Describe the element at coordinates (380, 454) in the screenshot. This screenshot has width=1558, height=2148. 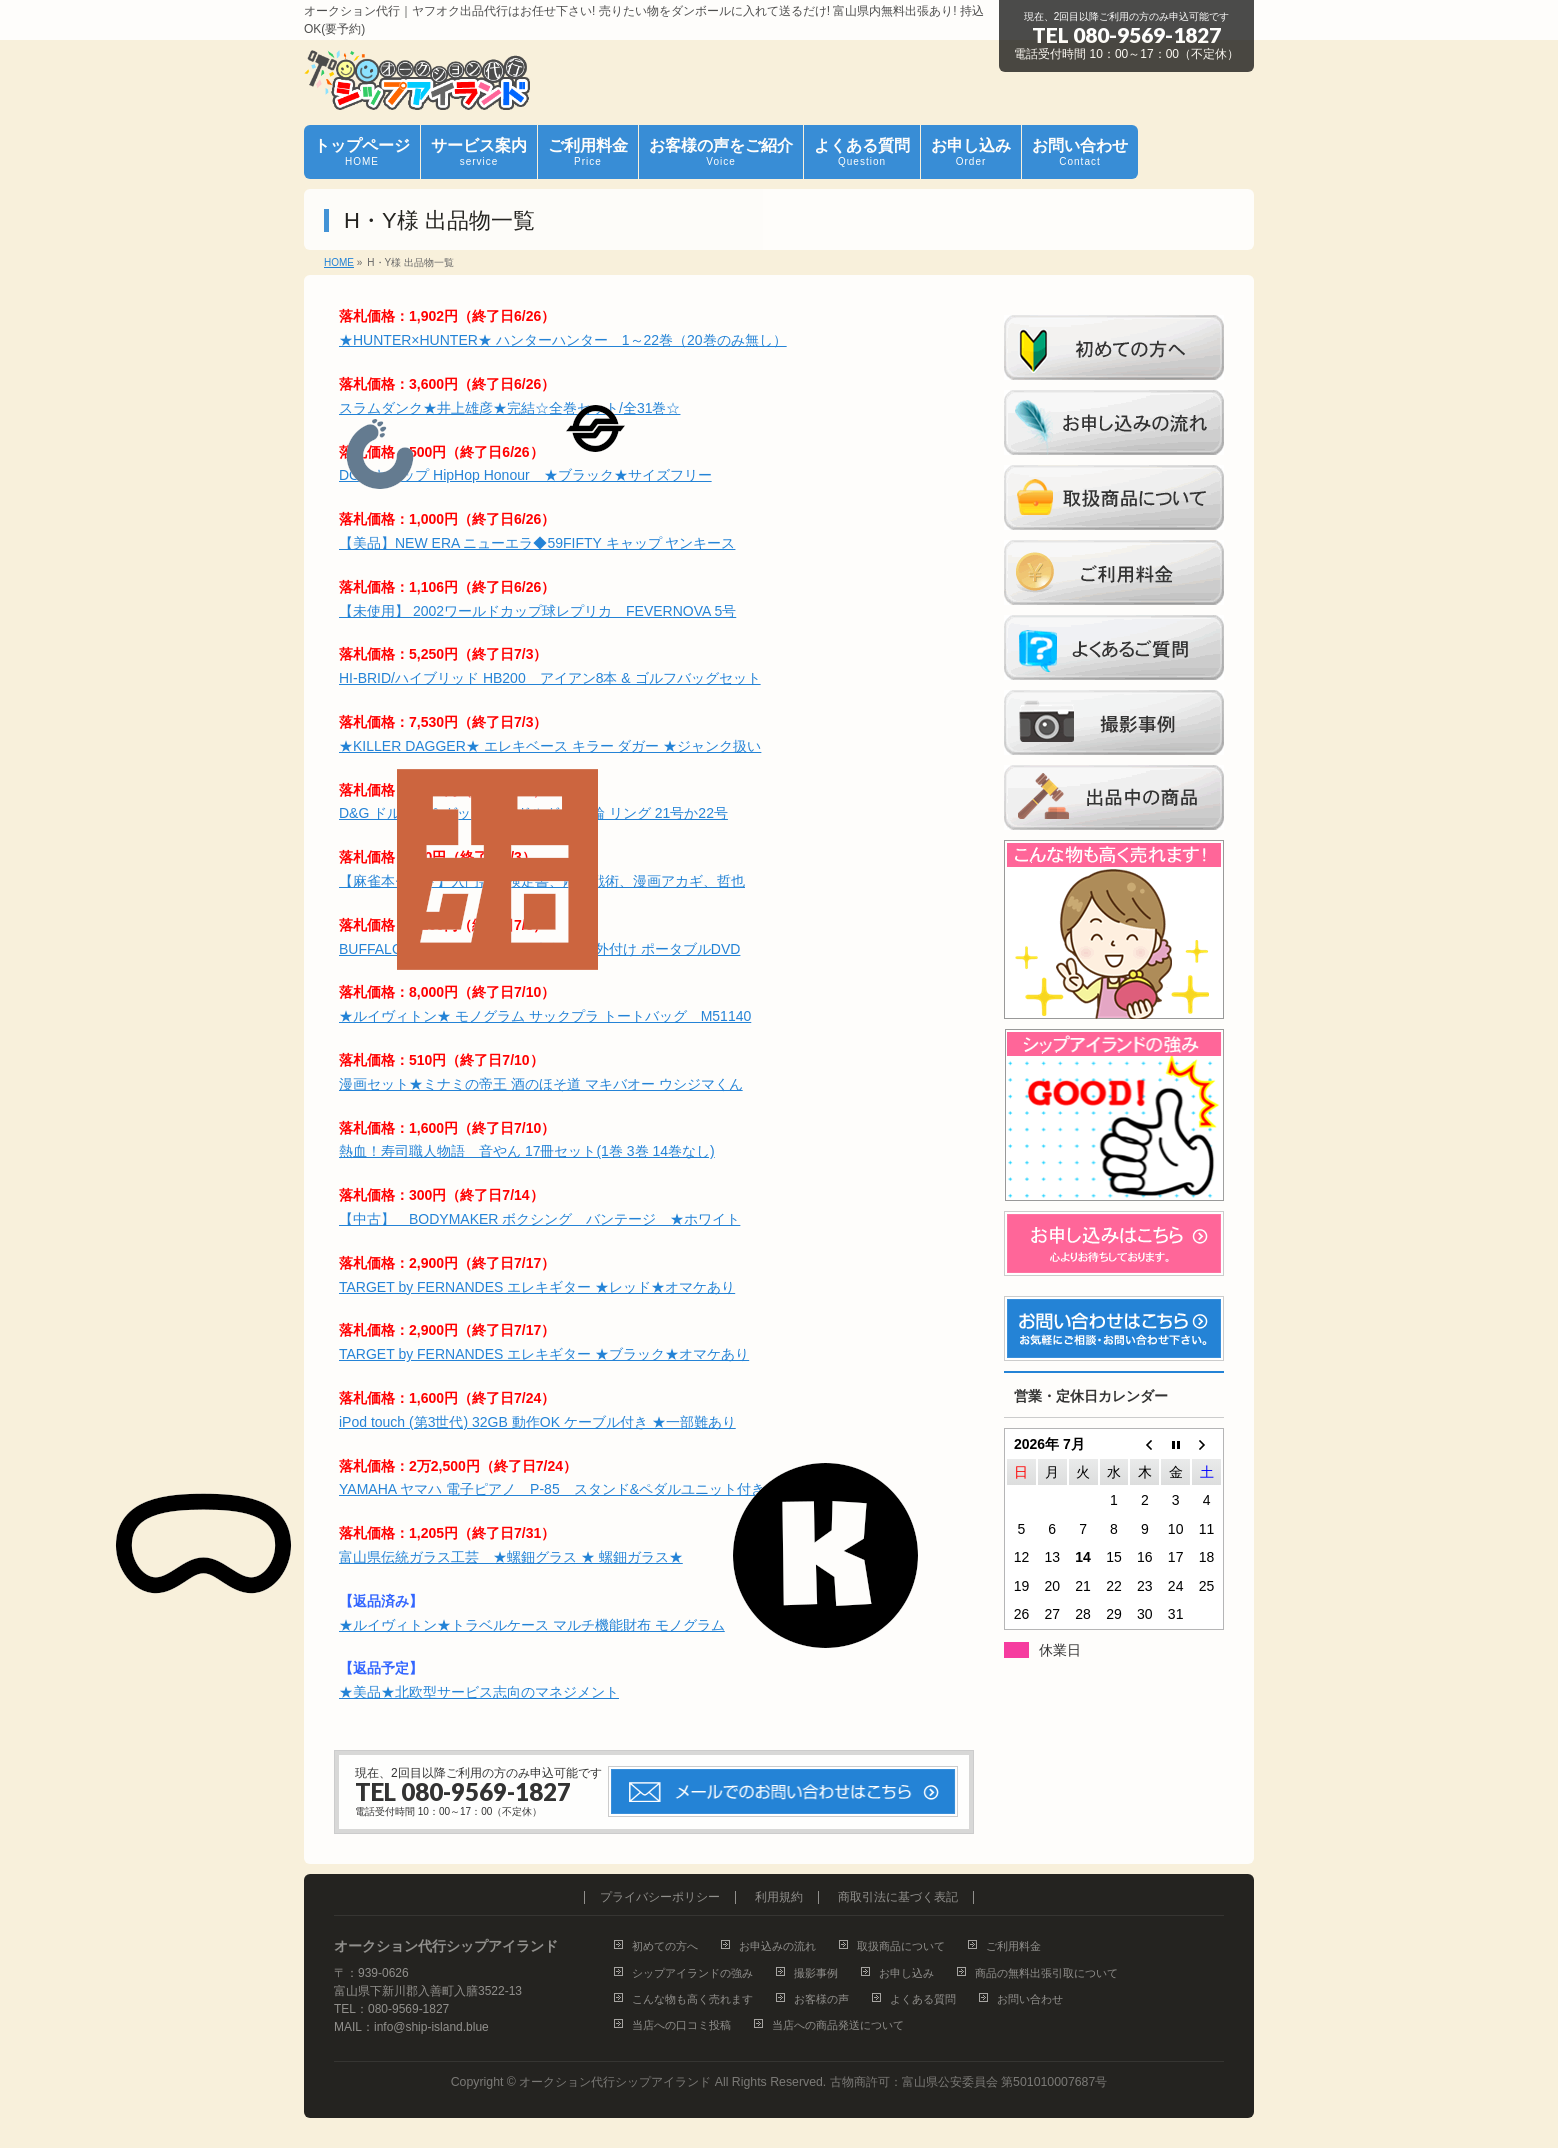
I see `macpaw company logo` at that location.